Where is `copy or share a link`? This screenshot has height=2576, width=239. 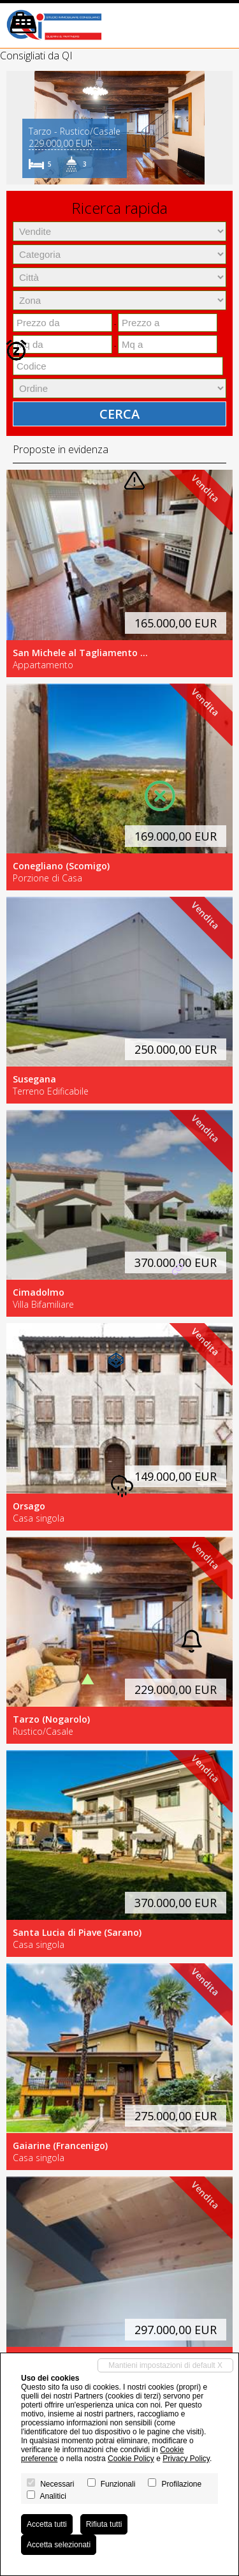 copy or share a link is located at coordinates (177, 1269).